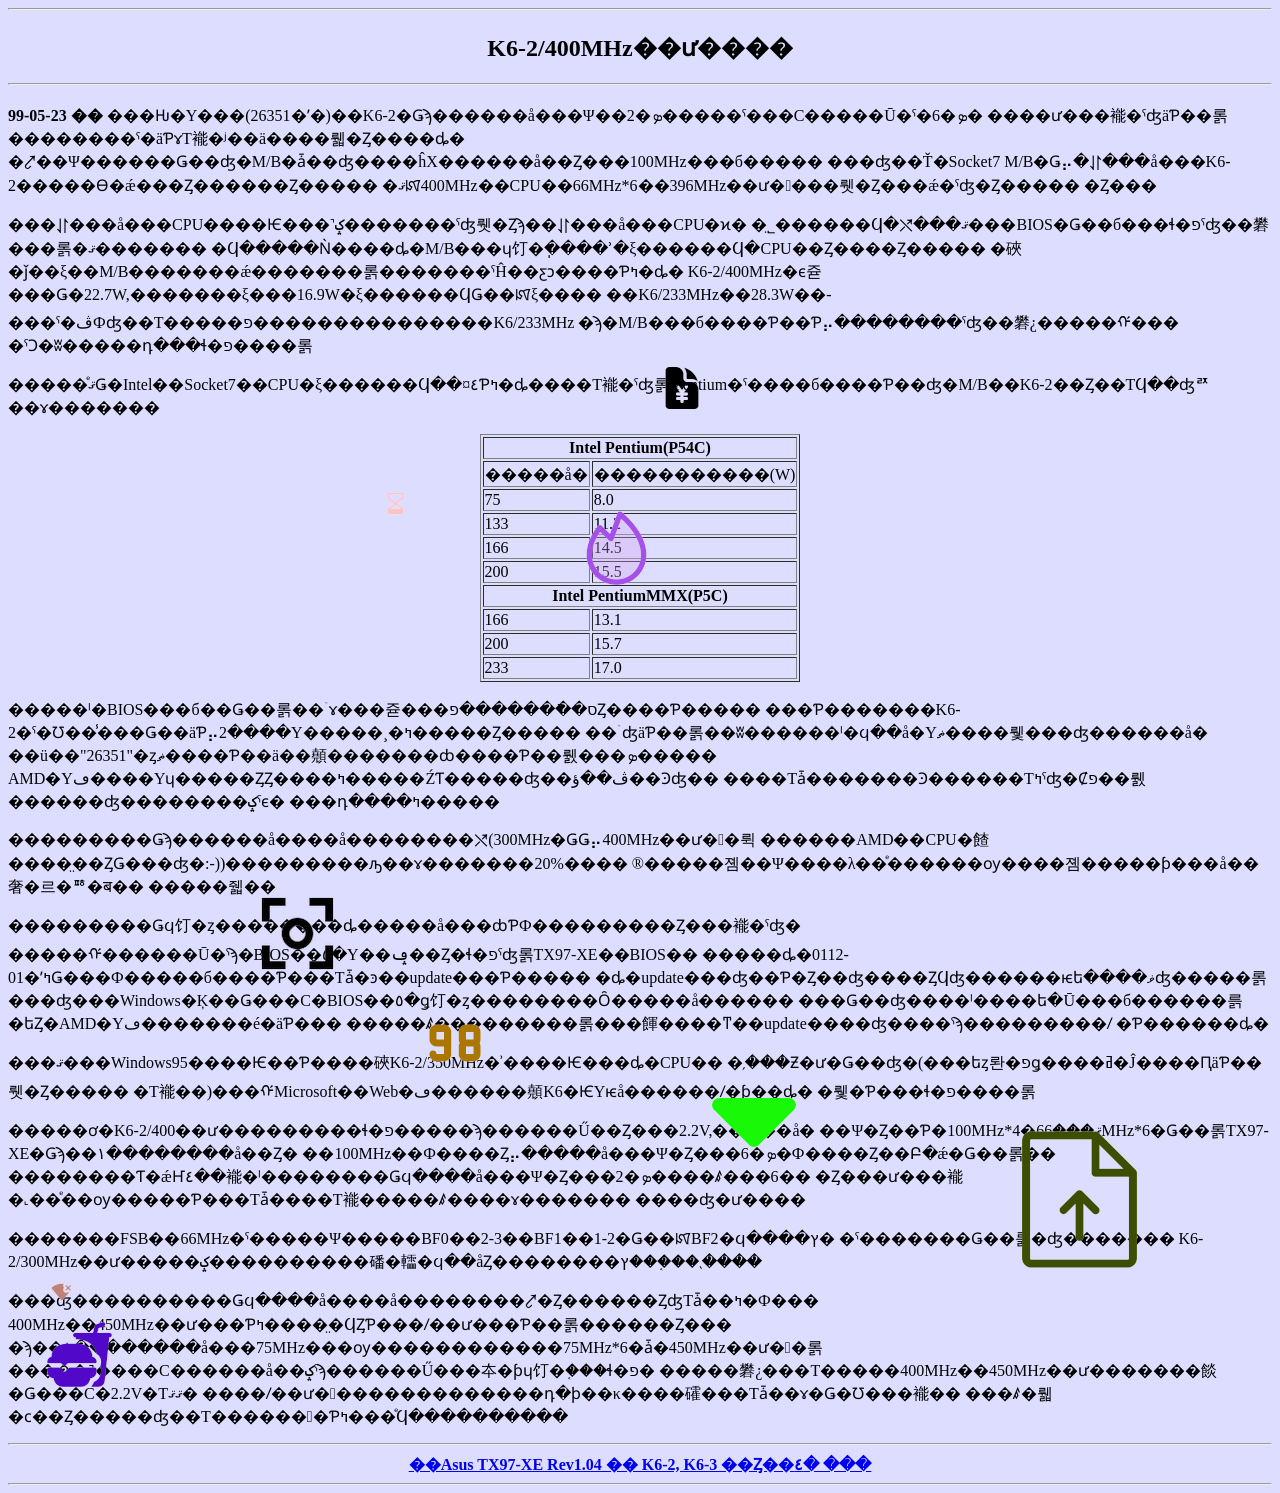  Describe the element at coordinates (616, 549) in the screenshot. I see `indicates trending or popular content` at that location.